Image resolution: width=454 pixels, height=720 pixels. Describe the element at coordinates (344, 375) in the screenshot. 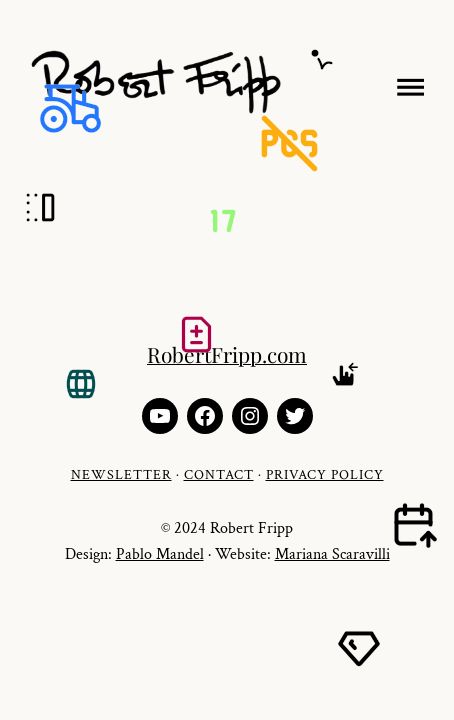

I see `swipe left to navigate or dismiss` at that location.